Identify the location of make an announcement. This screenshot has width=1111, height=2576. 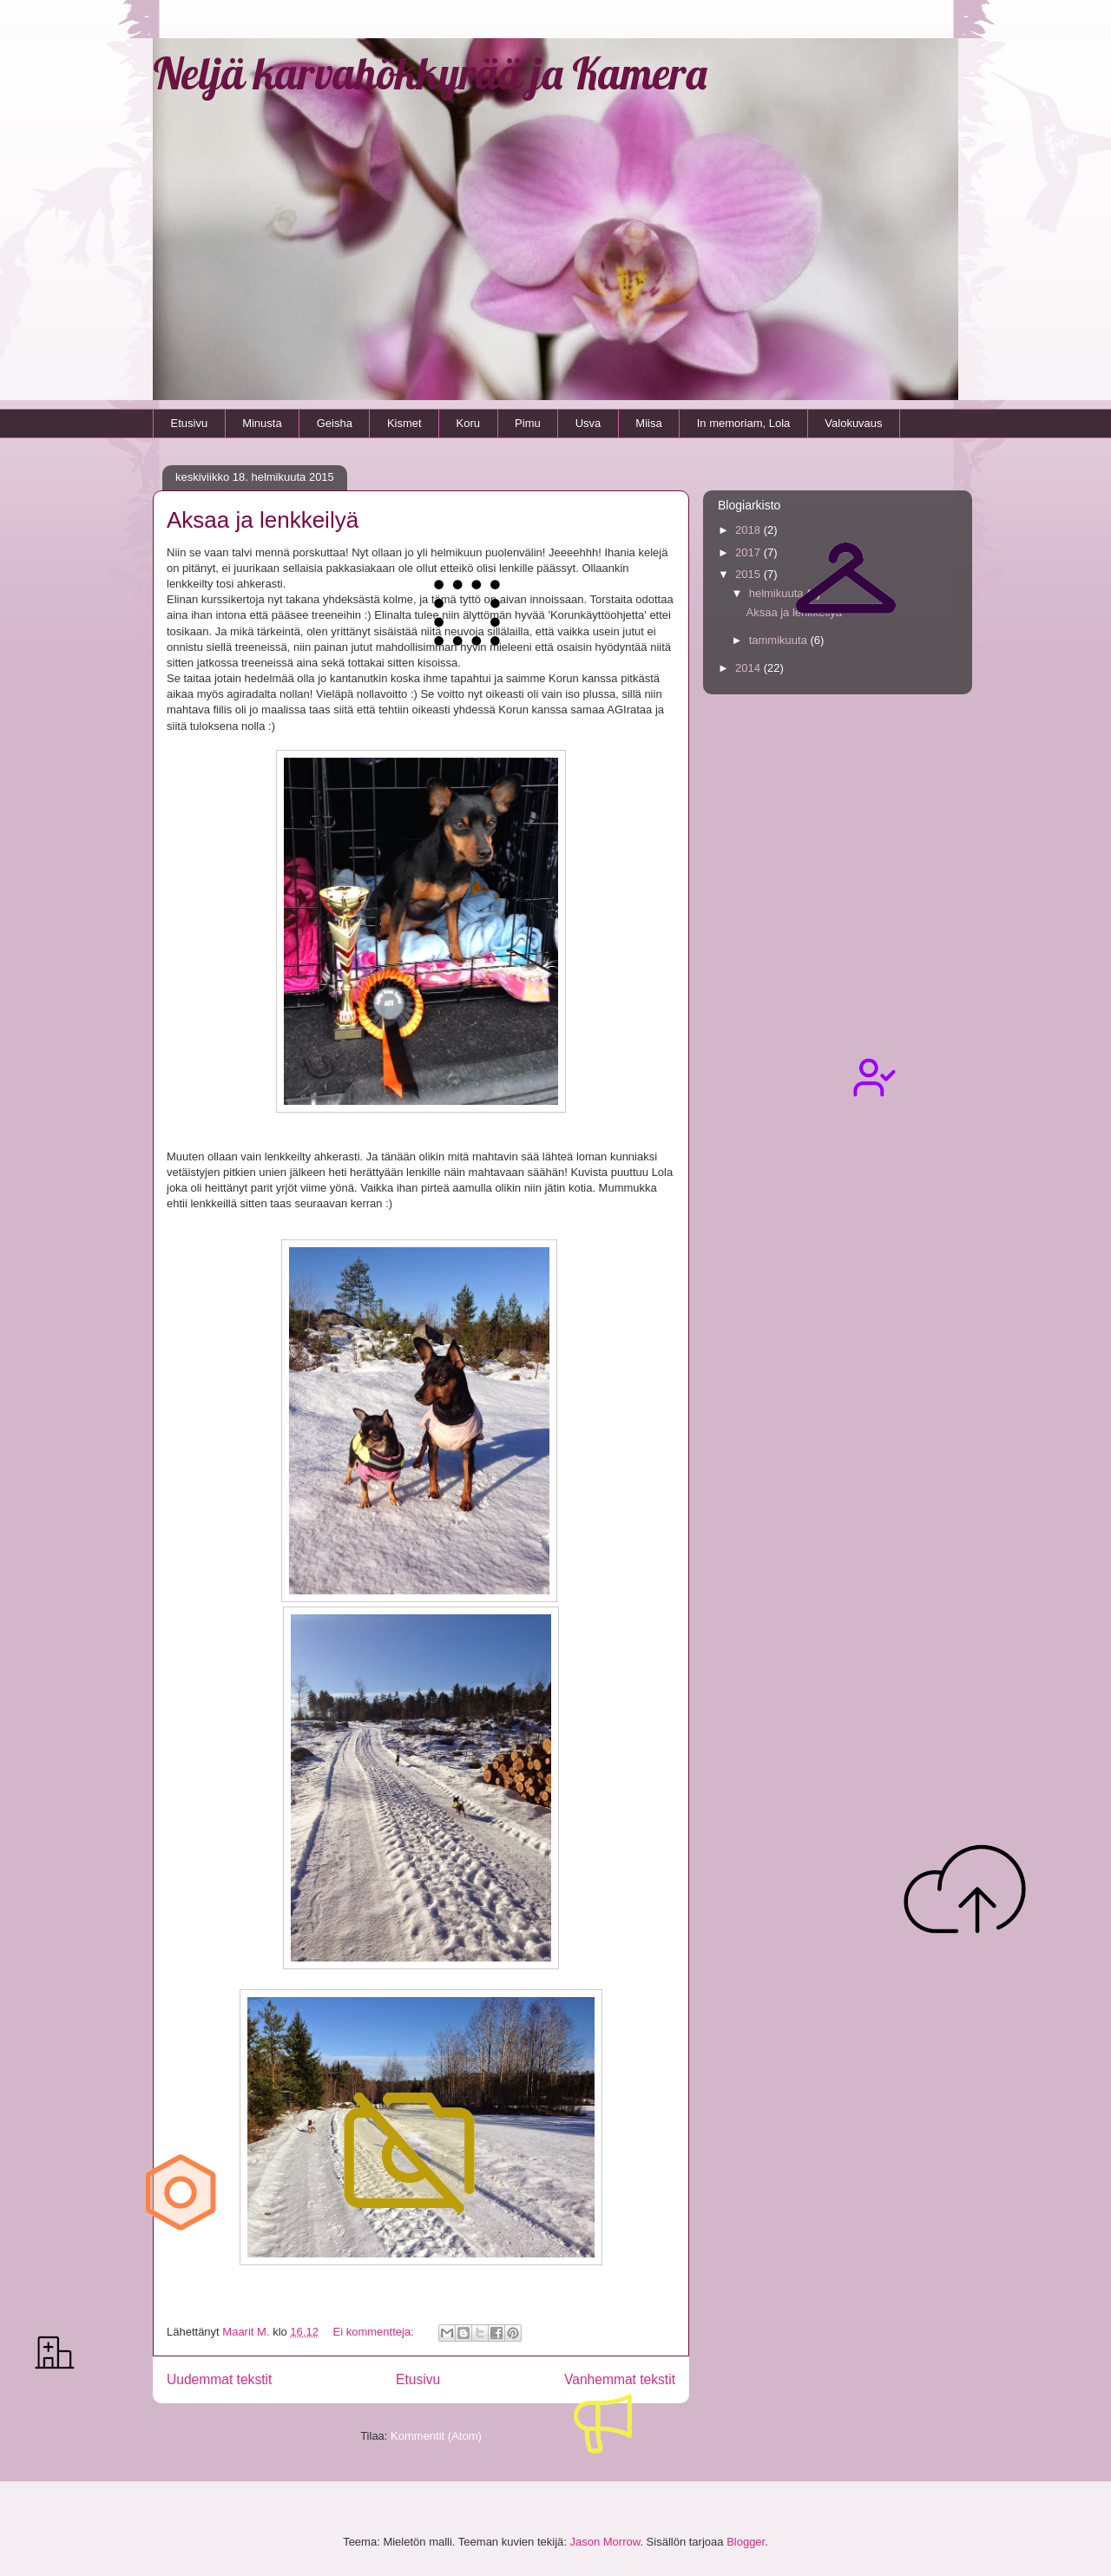
(604, 2424).